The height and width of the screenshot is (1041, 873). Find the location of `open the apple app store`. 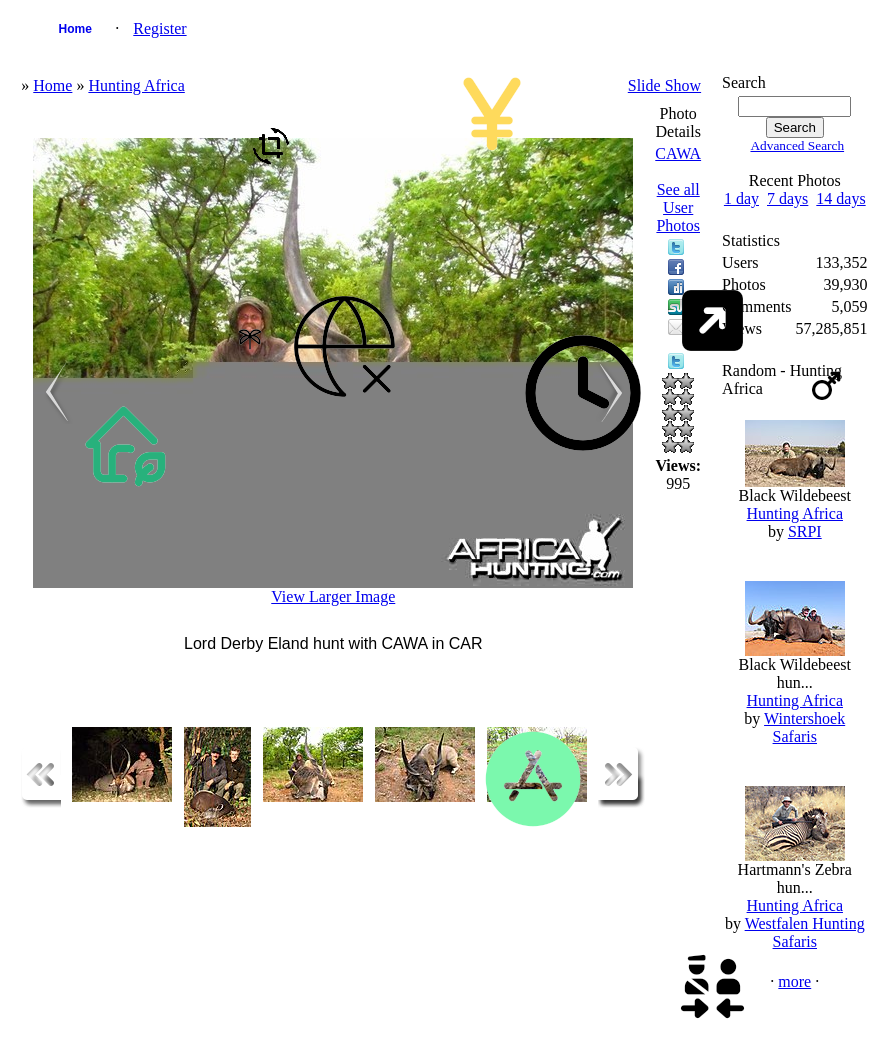

open the apple app store is located at coordinates (533, 779).